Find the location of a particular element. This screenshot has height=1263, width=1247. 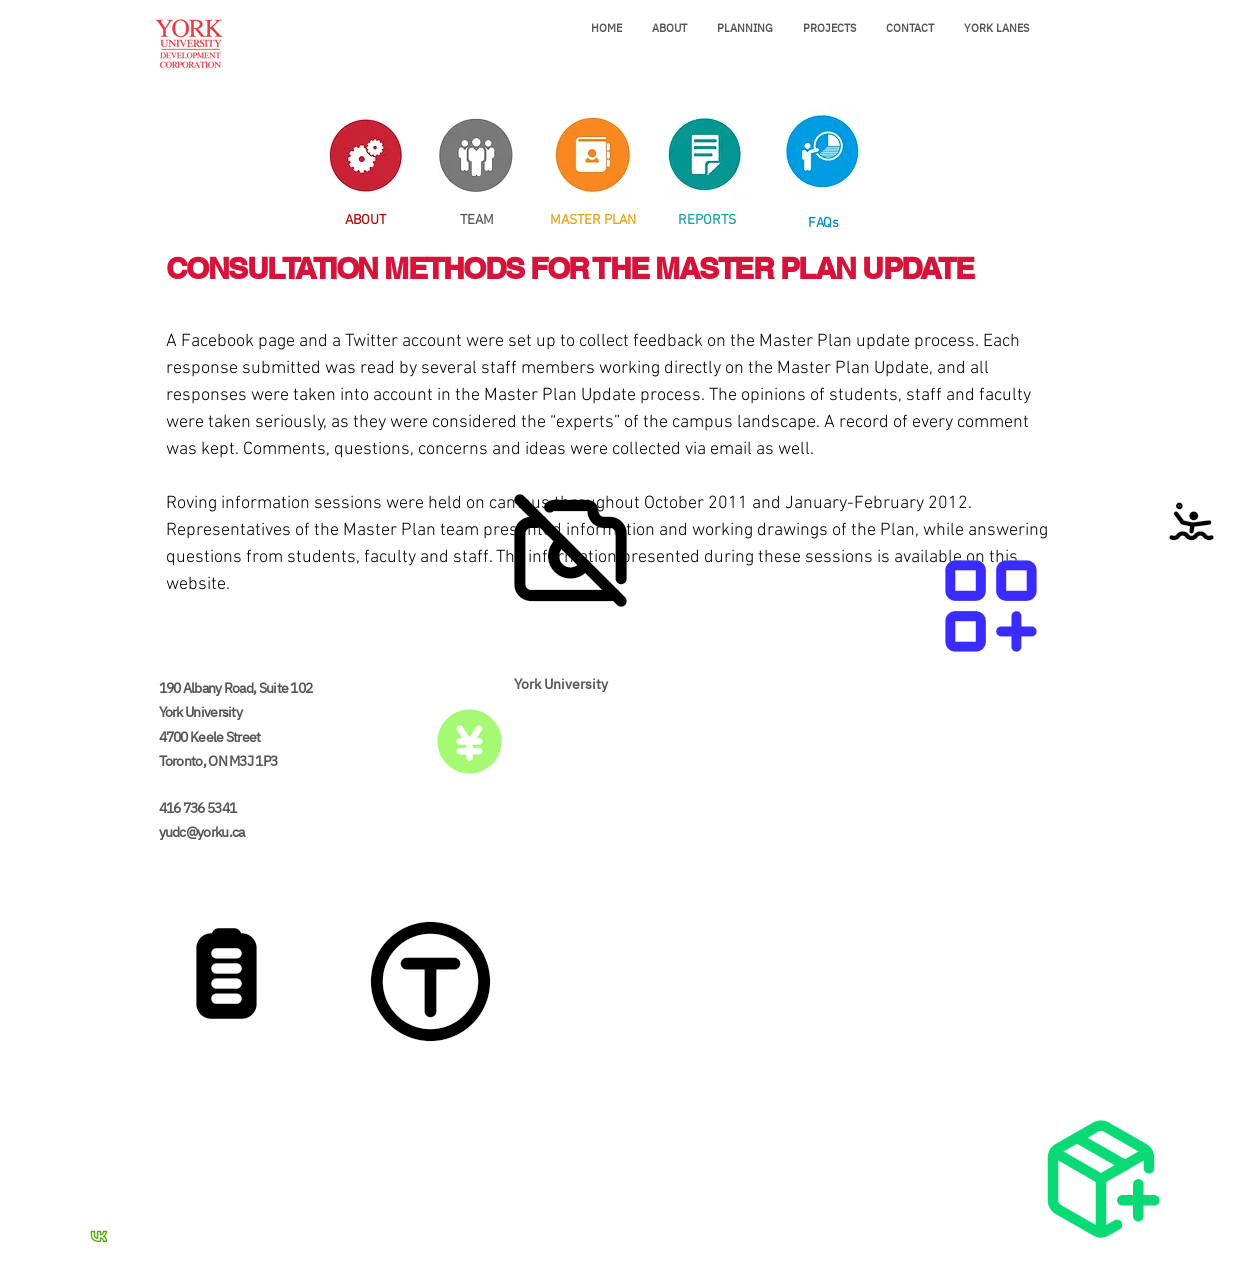

add a new widget to the grid layout is located at coordinates (991, 606).